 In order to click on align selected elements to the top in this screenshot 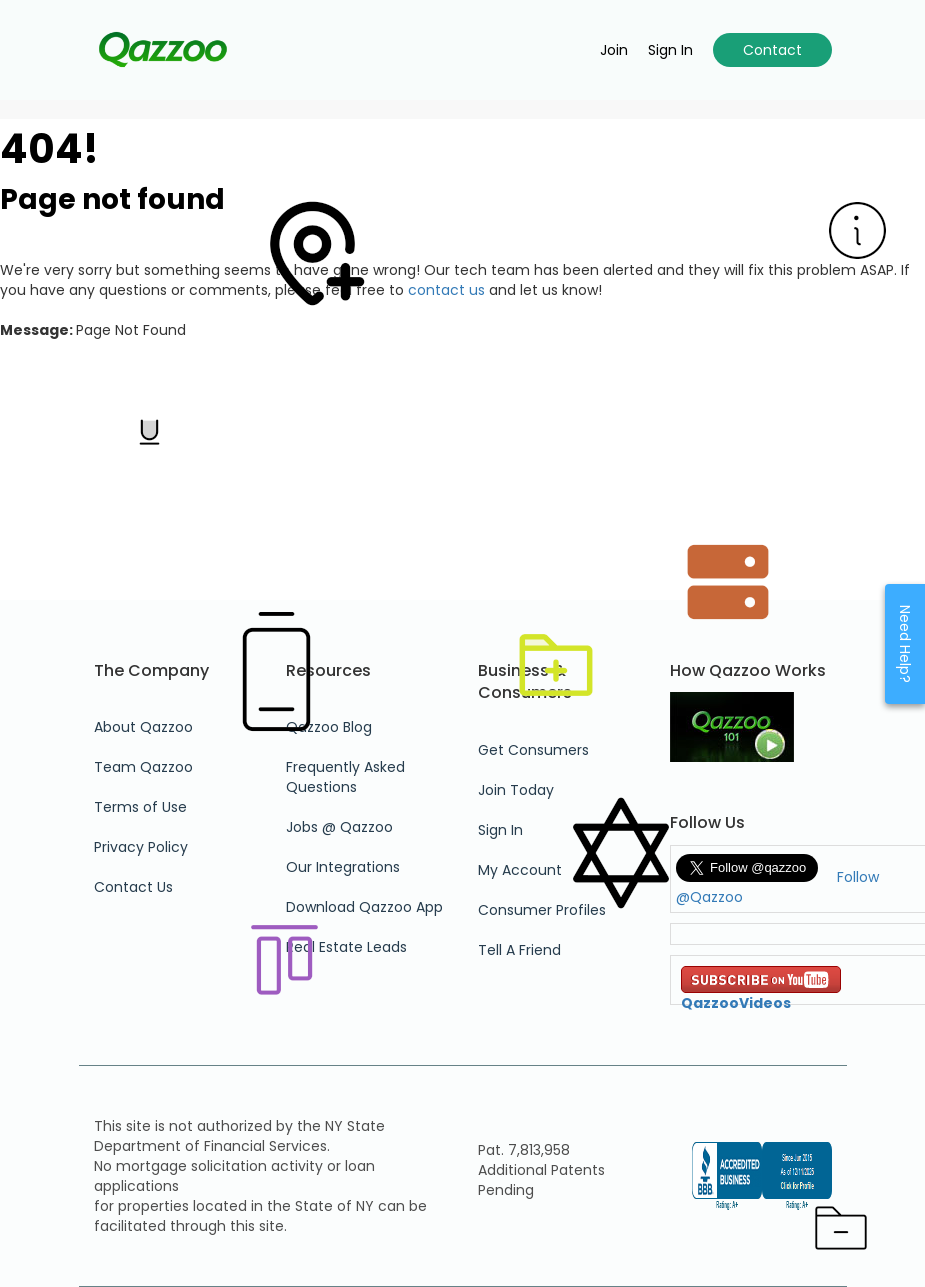, I will do `click(284, 958)`.